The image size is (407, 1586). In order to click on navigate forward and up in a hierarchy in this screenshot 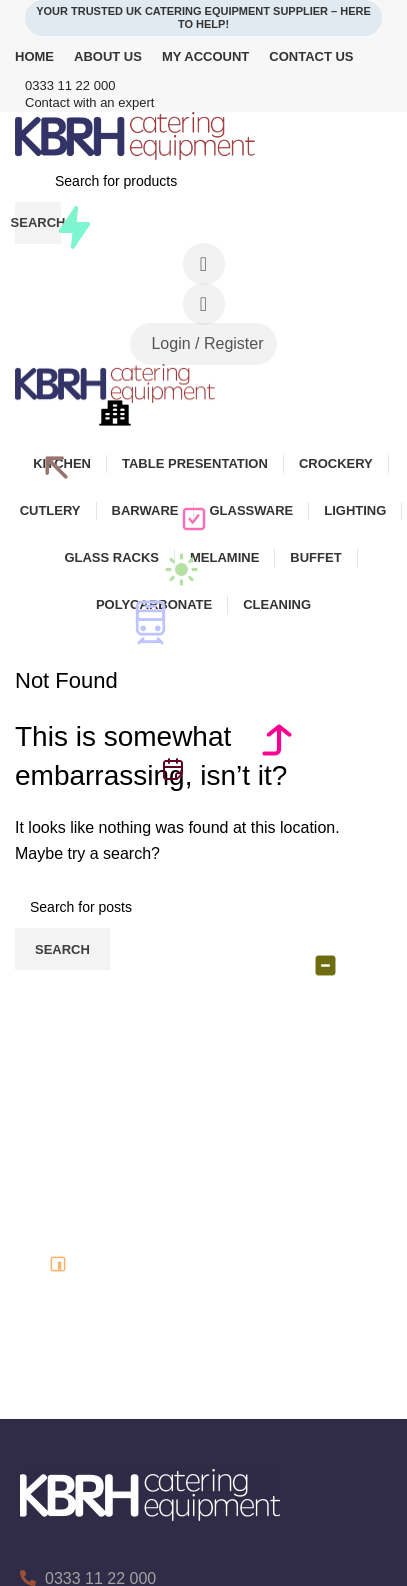, I will do `click(277, 741)`.